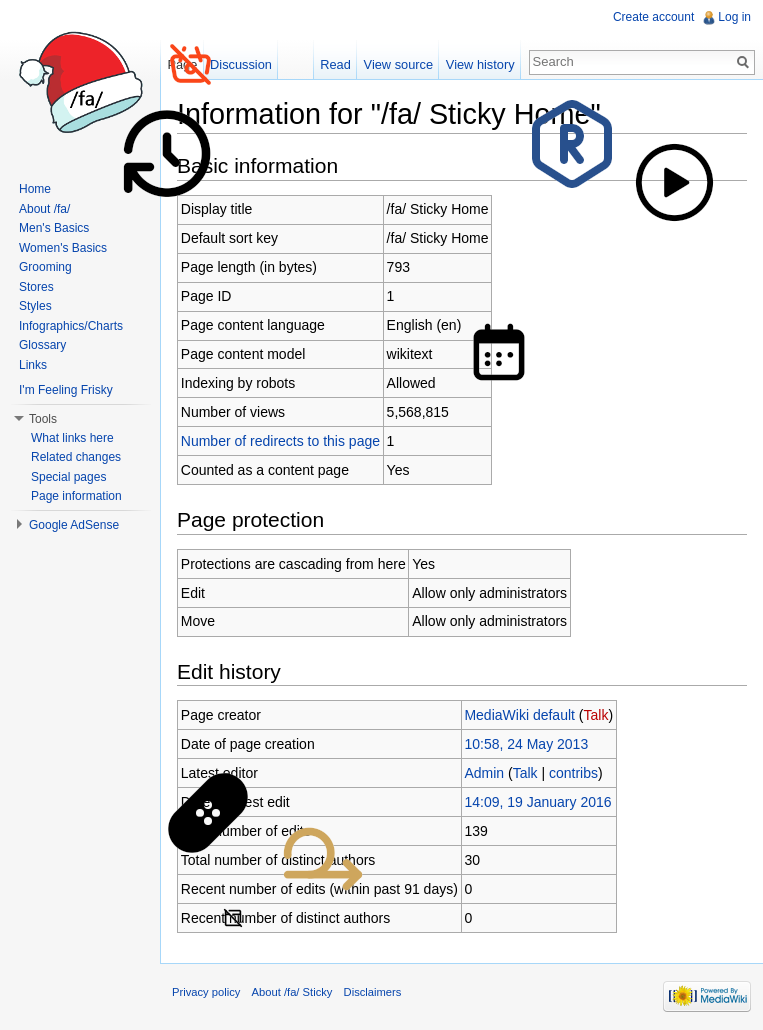 Image resolution: width=763 pixels, height=1030 pixels. I want to click on play media or video content, so click(674, 182).